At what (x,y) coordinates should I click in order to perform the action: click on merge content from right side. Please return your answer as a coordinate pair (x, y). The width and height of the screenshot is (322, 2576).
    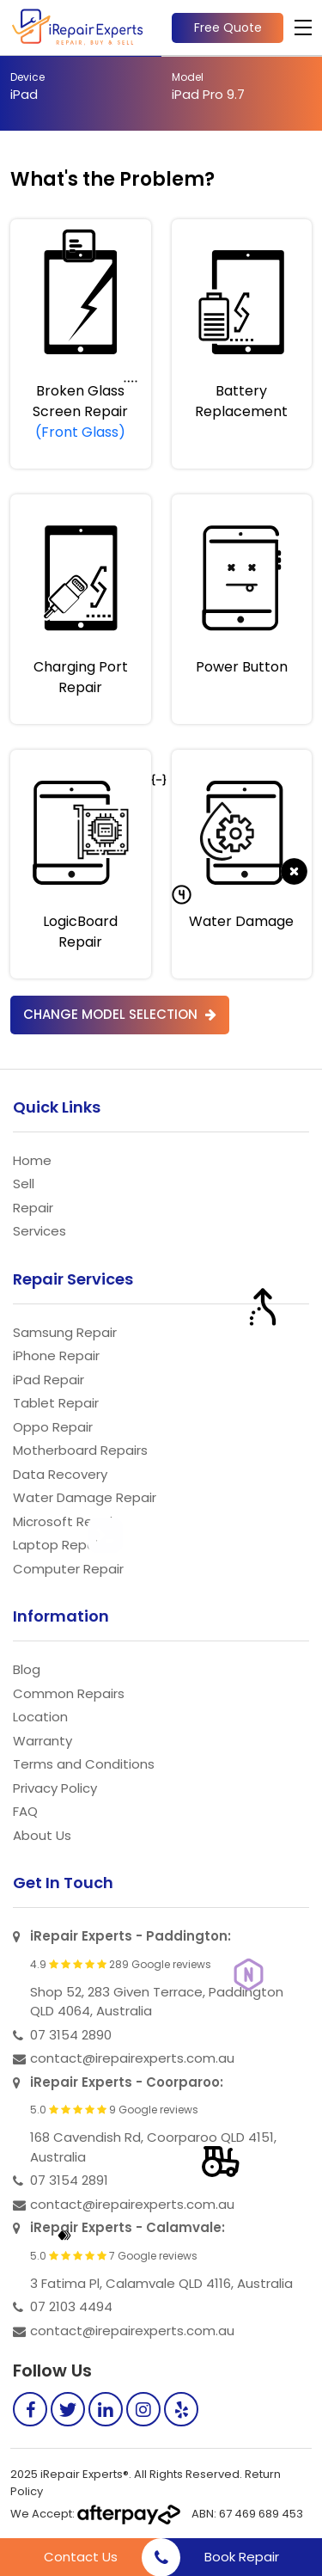
    Looking at the image, I should click on (263, 1307).